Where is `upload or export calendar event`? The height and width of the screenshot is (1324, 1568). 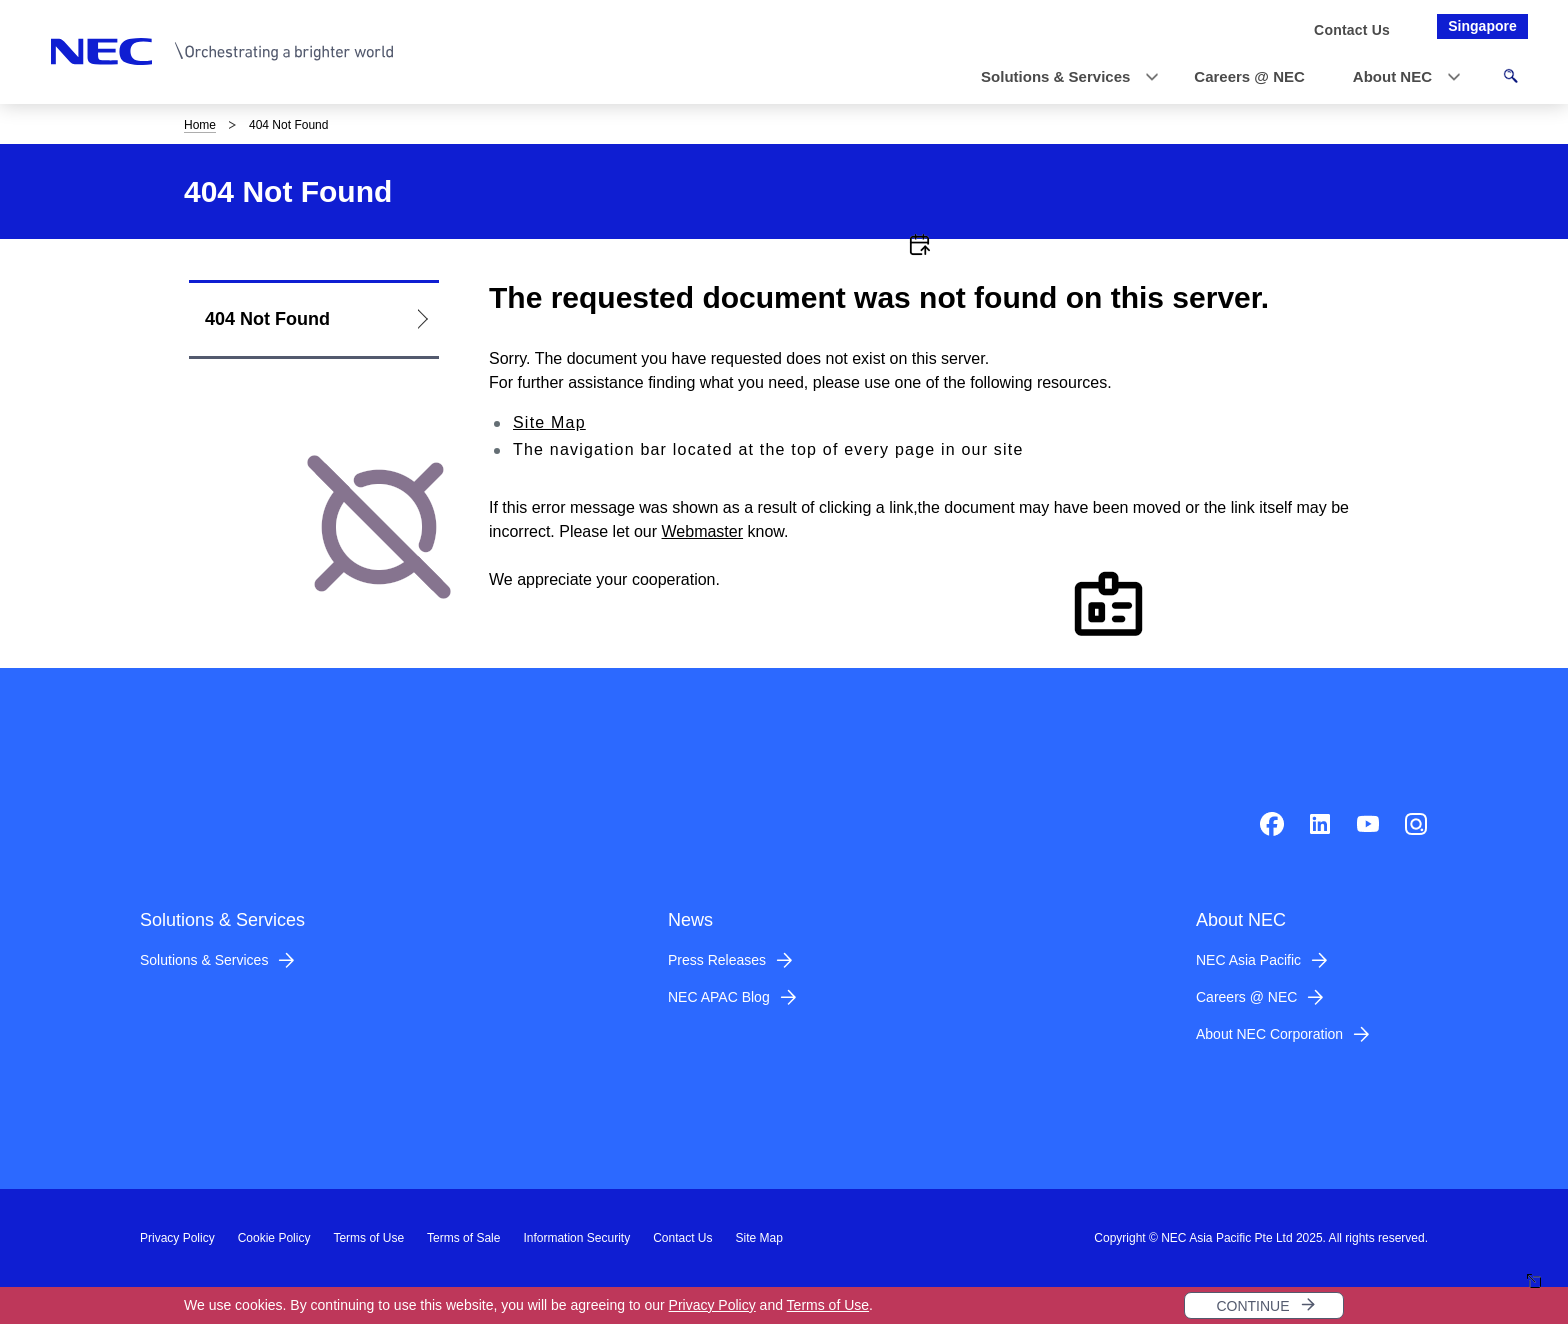
upload or export calendar event is located at coordinates (919, 244).